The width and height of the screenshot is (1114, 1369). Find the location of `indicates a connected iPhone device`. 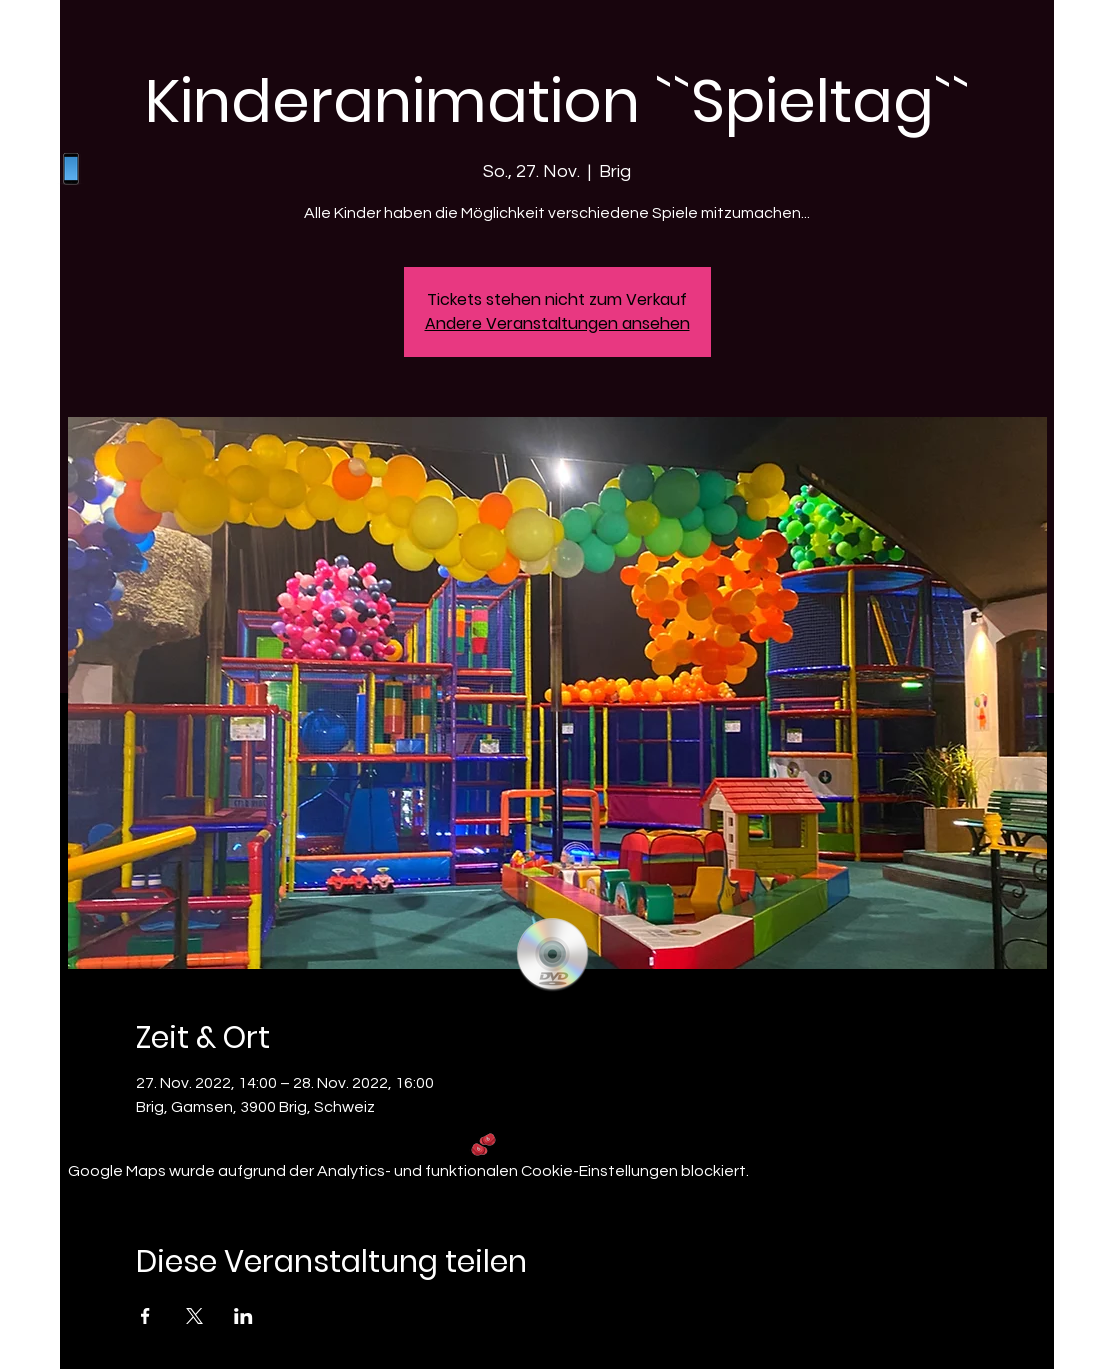

indicates a connected iPhone device is located at coordinates (71, 169).